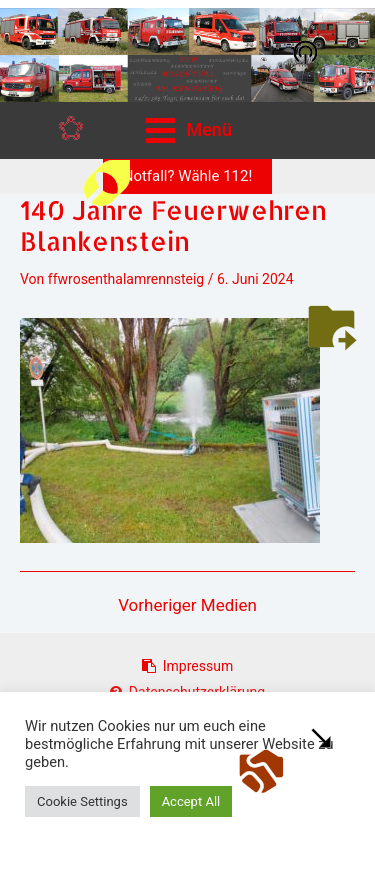  I want to click on navigate to the next section below, so click(321, 738).